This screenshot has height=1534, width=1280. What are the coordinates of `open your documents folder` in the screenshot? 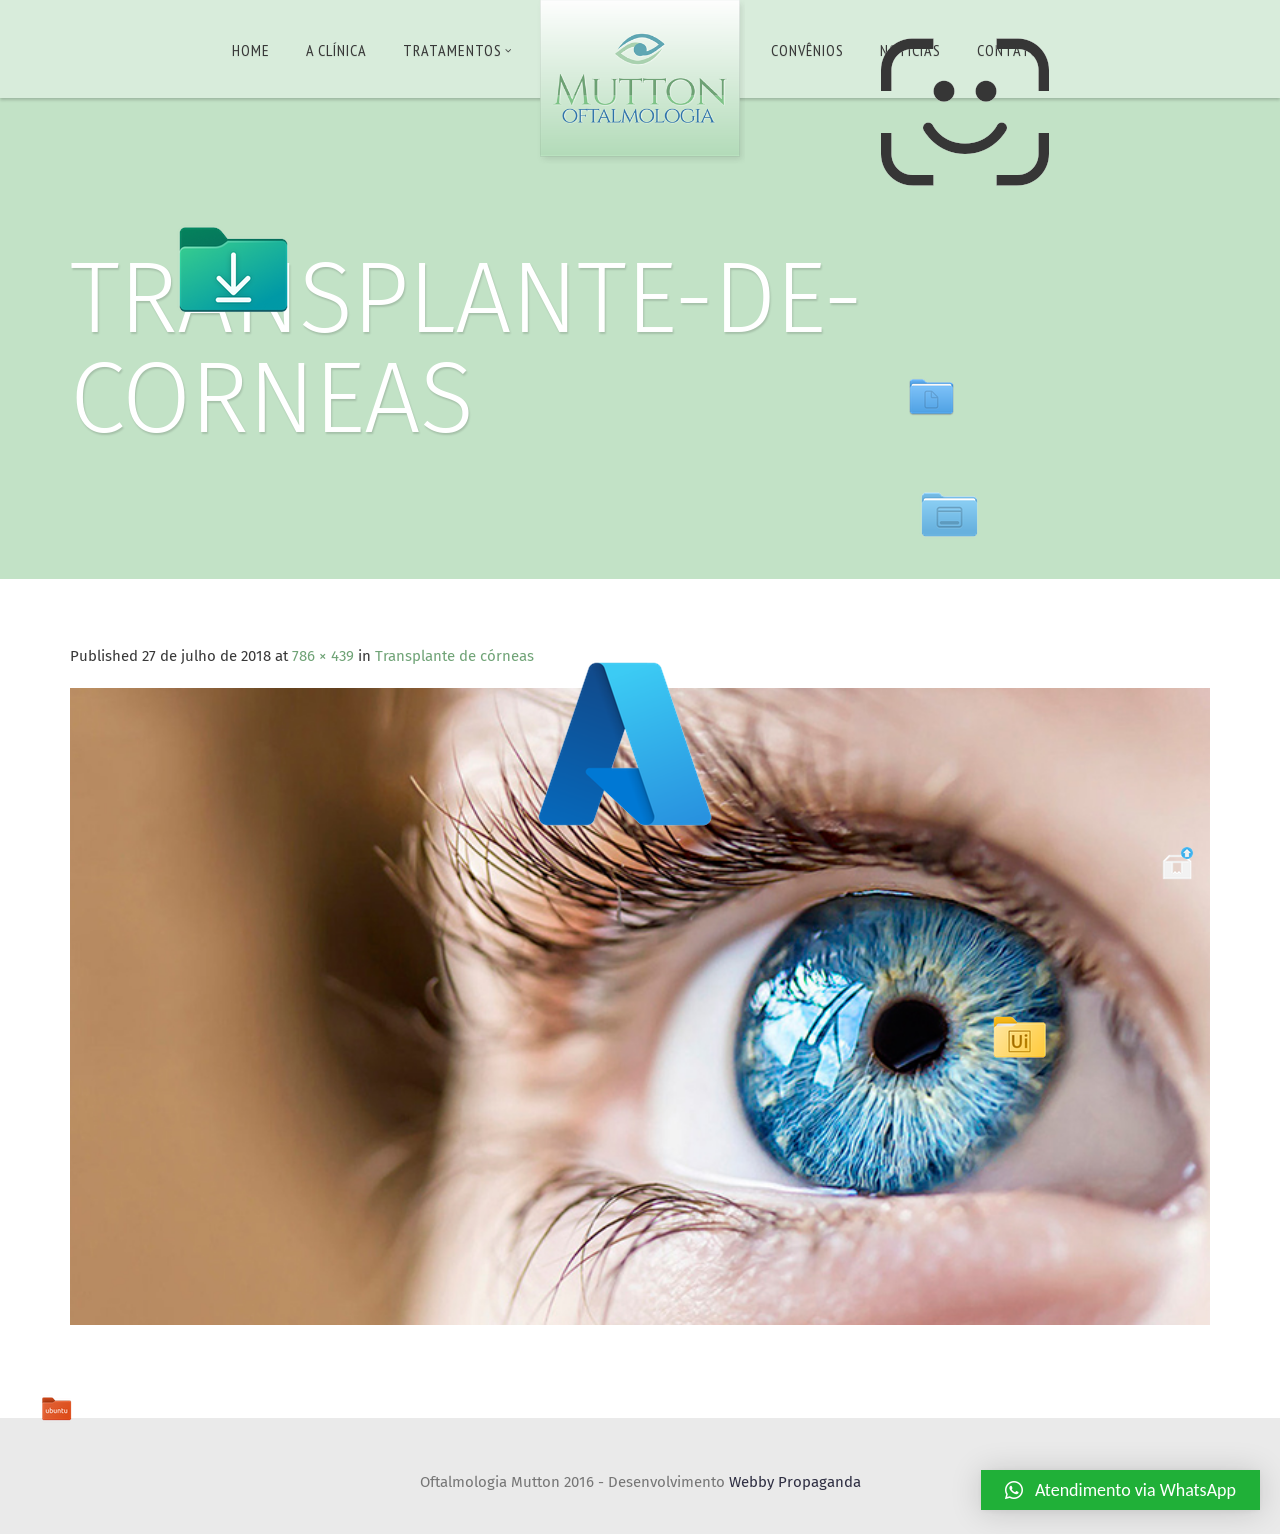 It's located at (931, 396).